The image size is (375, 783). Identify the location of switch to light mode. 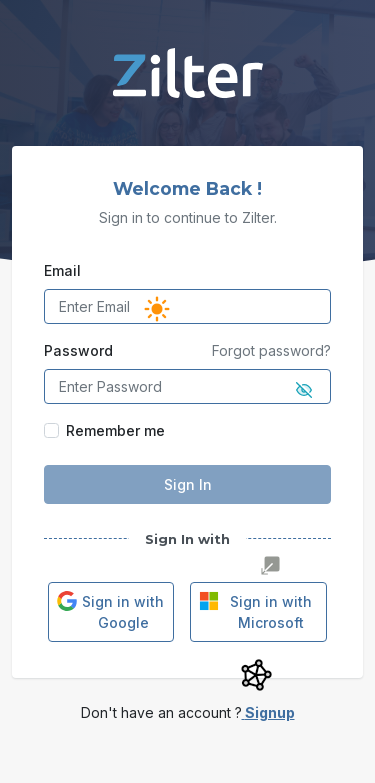
(157, 309).